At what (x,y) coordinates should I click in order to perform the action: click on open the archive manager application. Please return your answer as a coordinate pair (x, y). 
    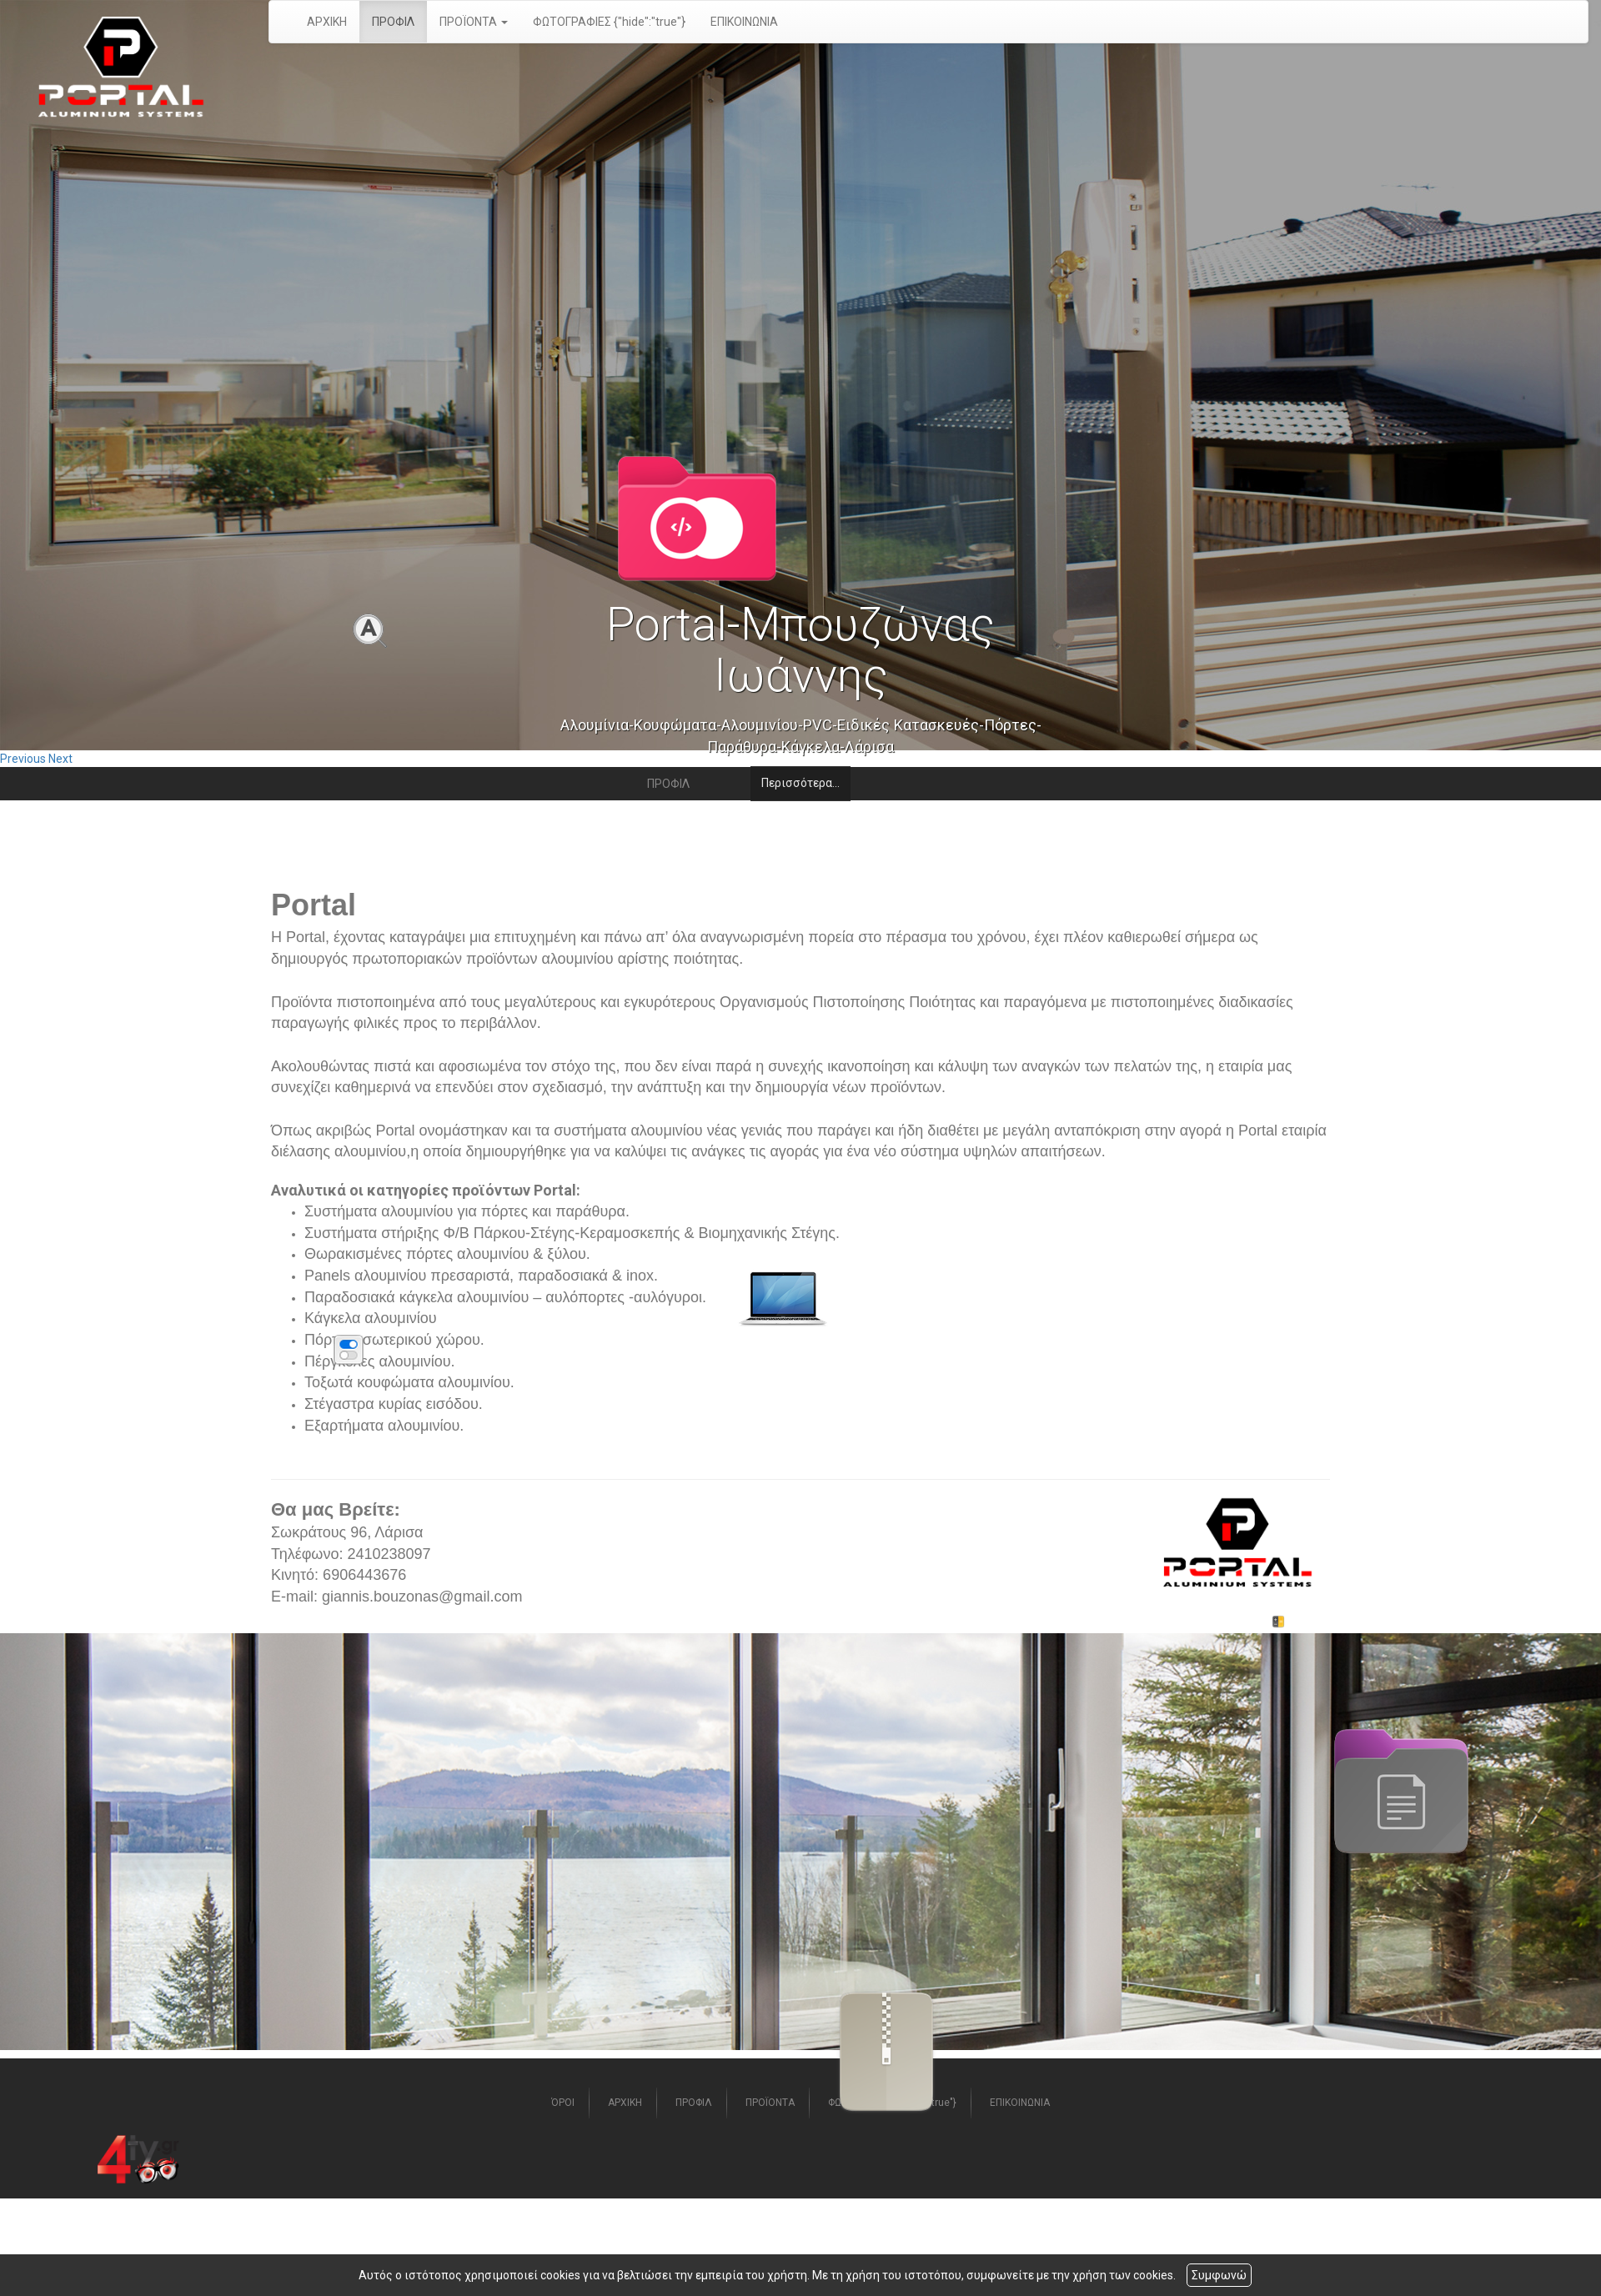
    Looking at the image, I should click on (886, 2052).